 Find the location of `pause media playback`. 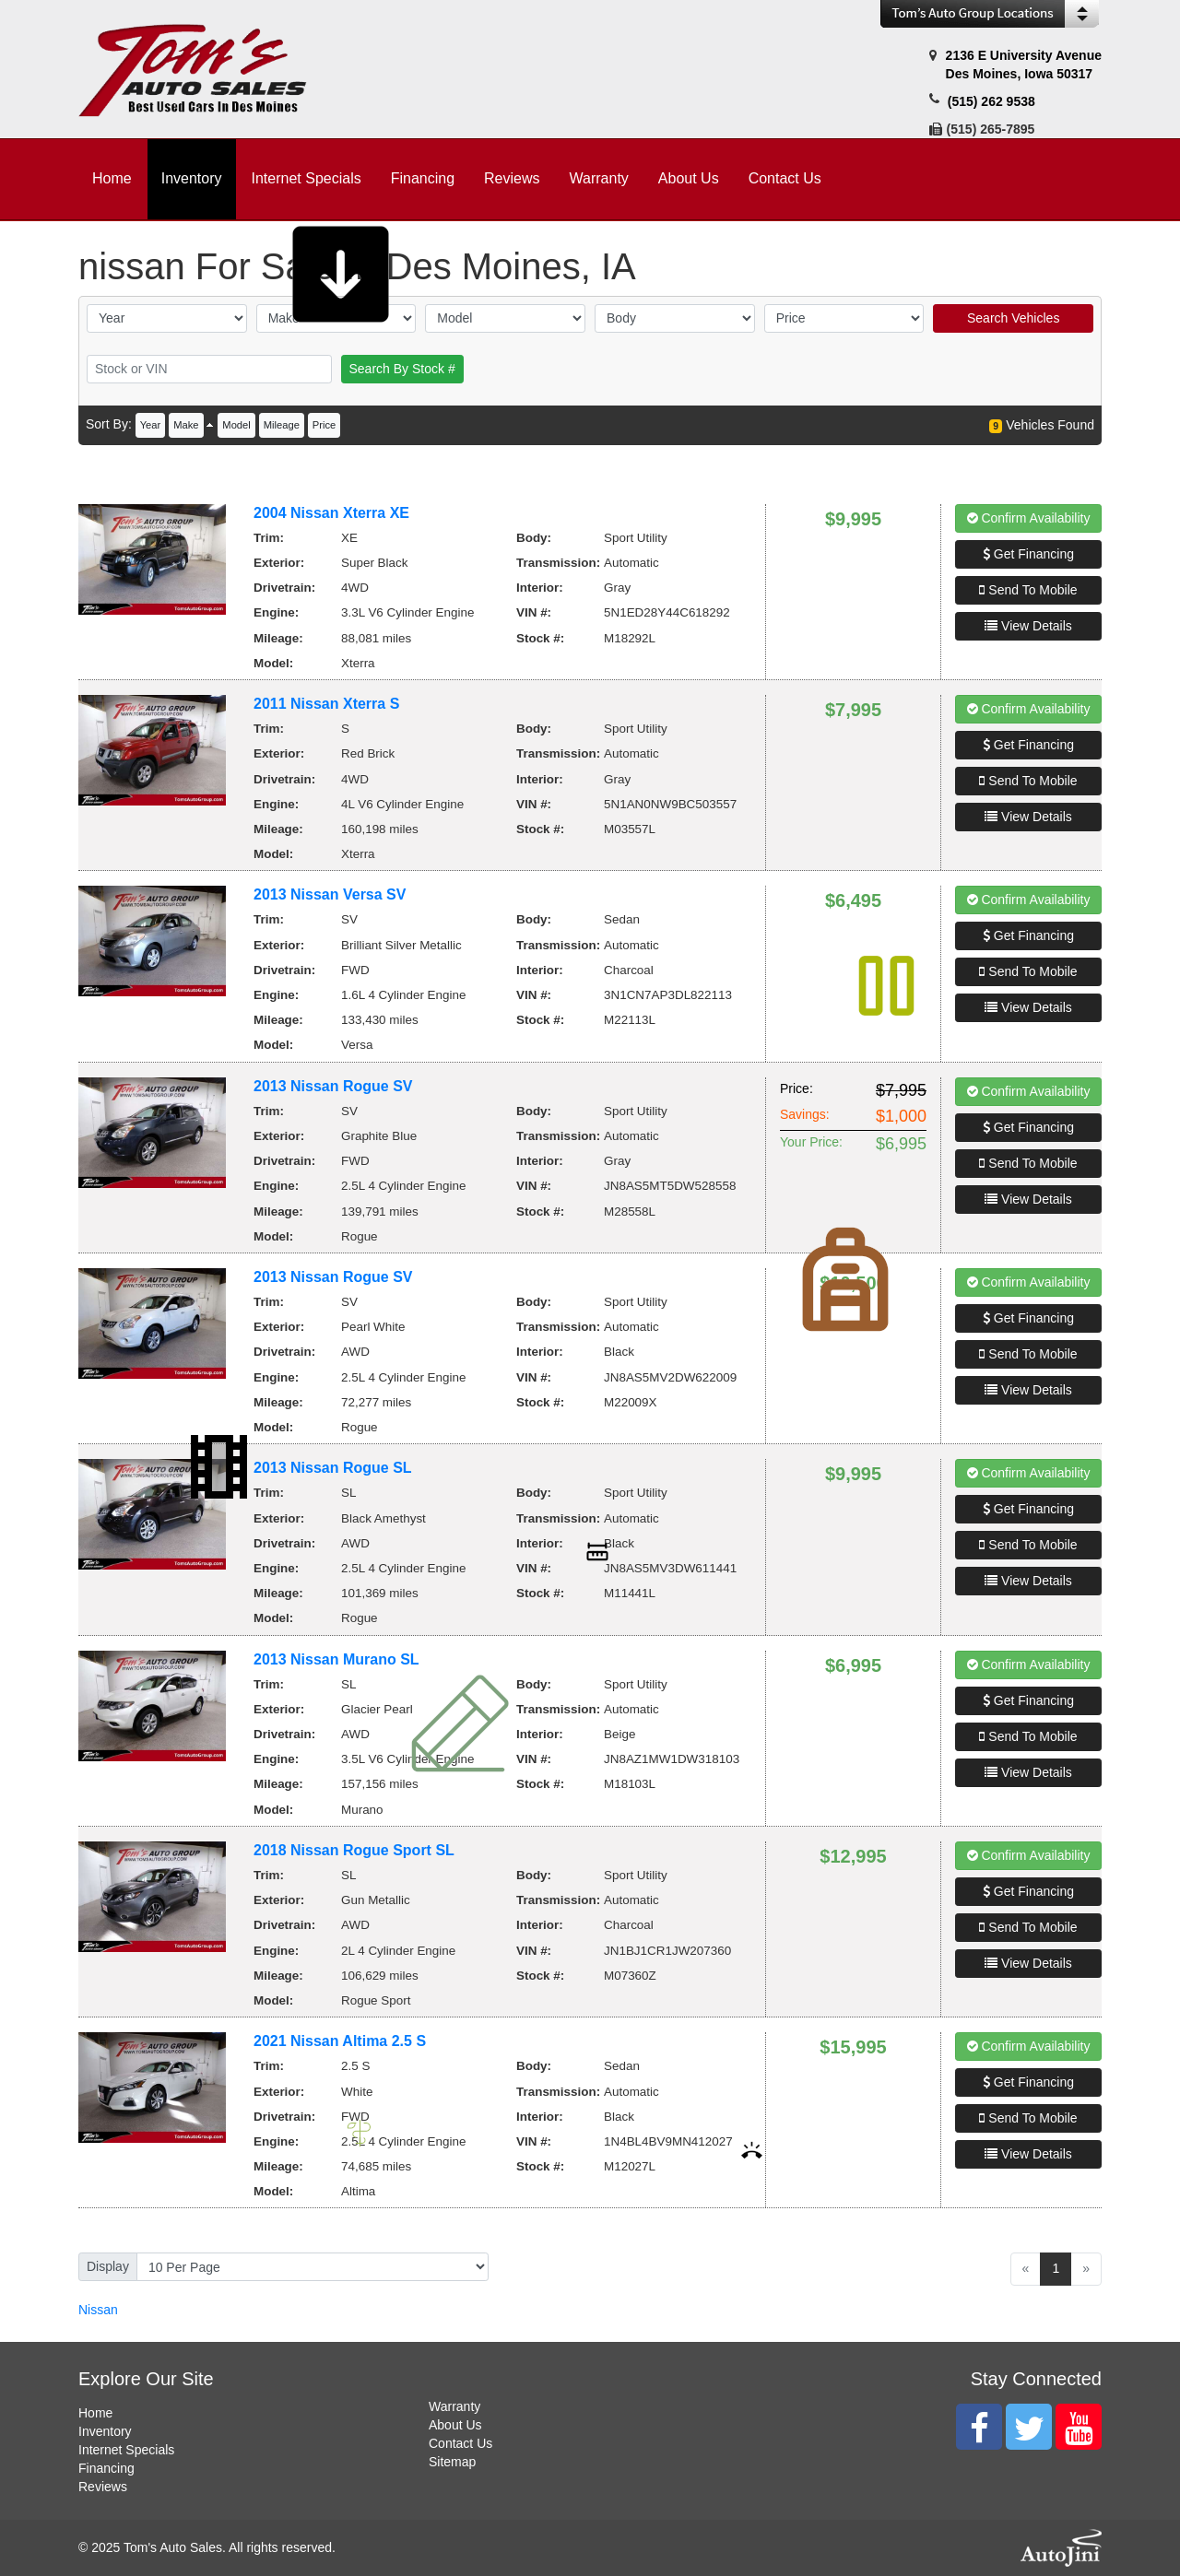

pause media playback is located at coordinates (886, 985).